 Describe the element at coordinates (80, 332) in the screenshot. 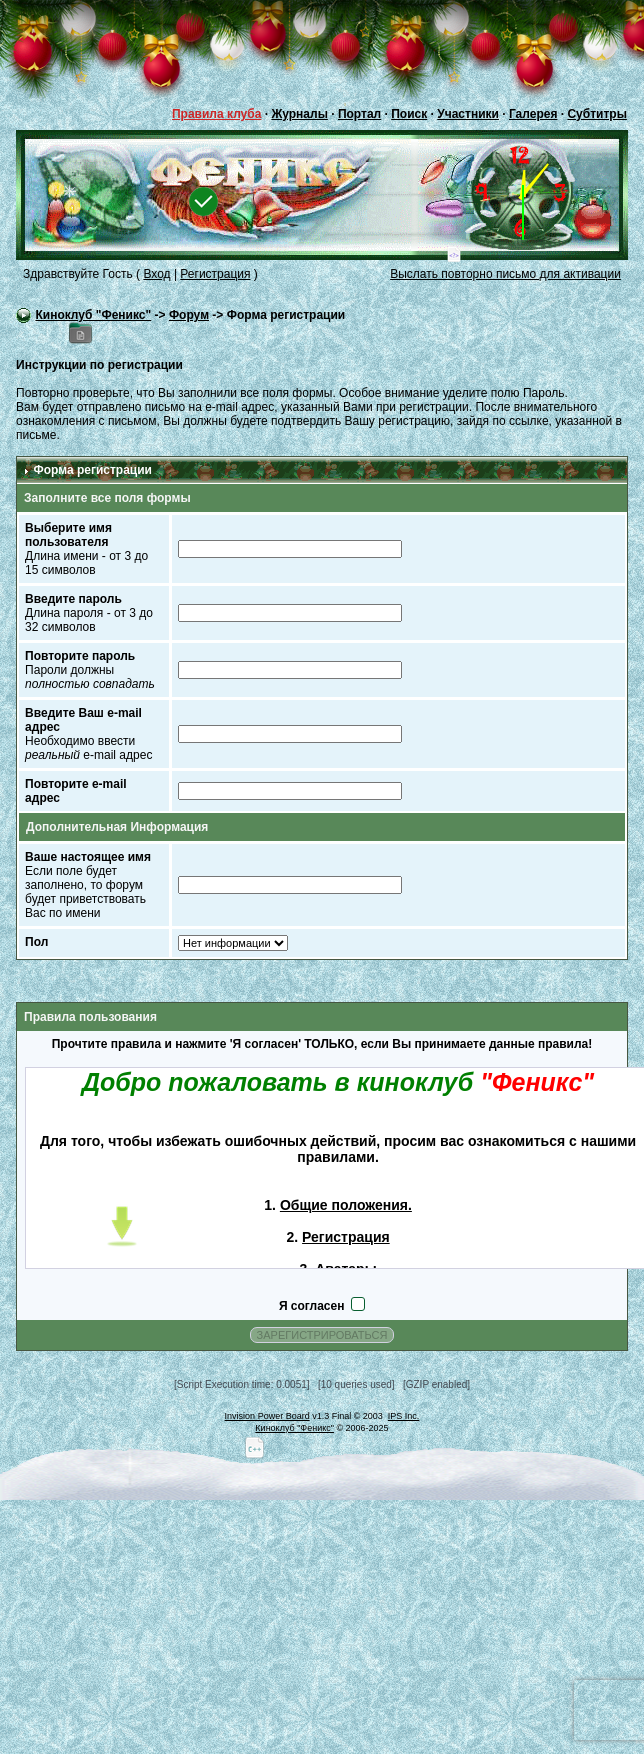

I see `open your documents folder` at that location.